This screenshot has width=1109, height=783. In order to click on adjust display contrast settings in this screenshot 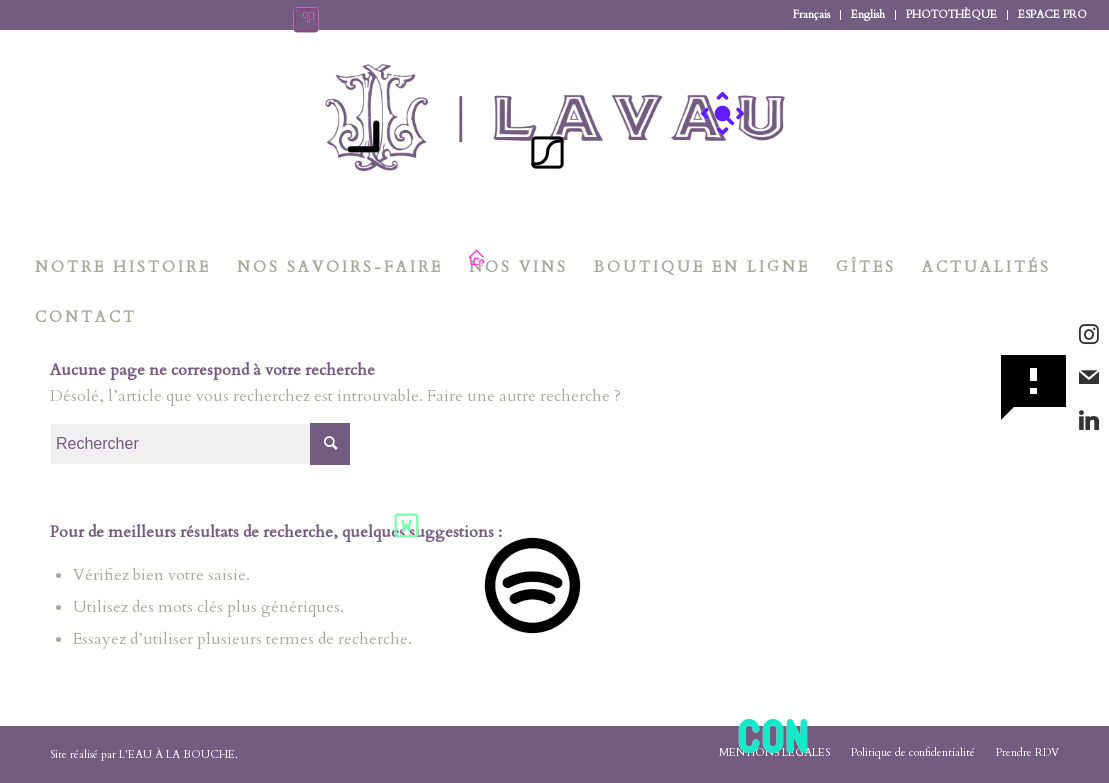, I will do `click(547, 152)`.